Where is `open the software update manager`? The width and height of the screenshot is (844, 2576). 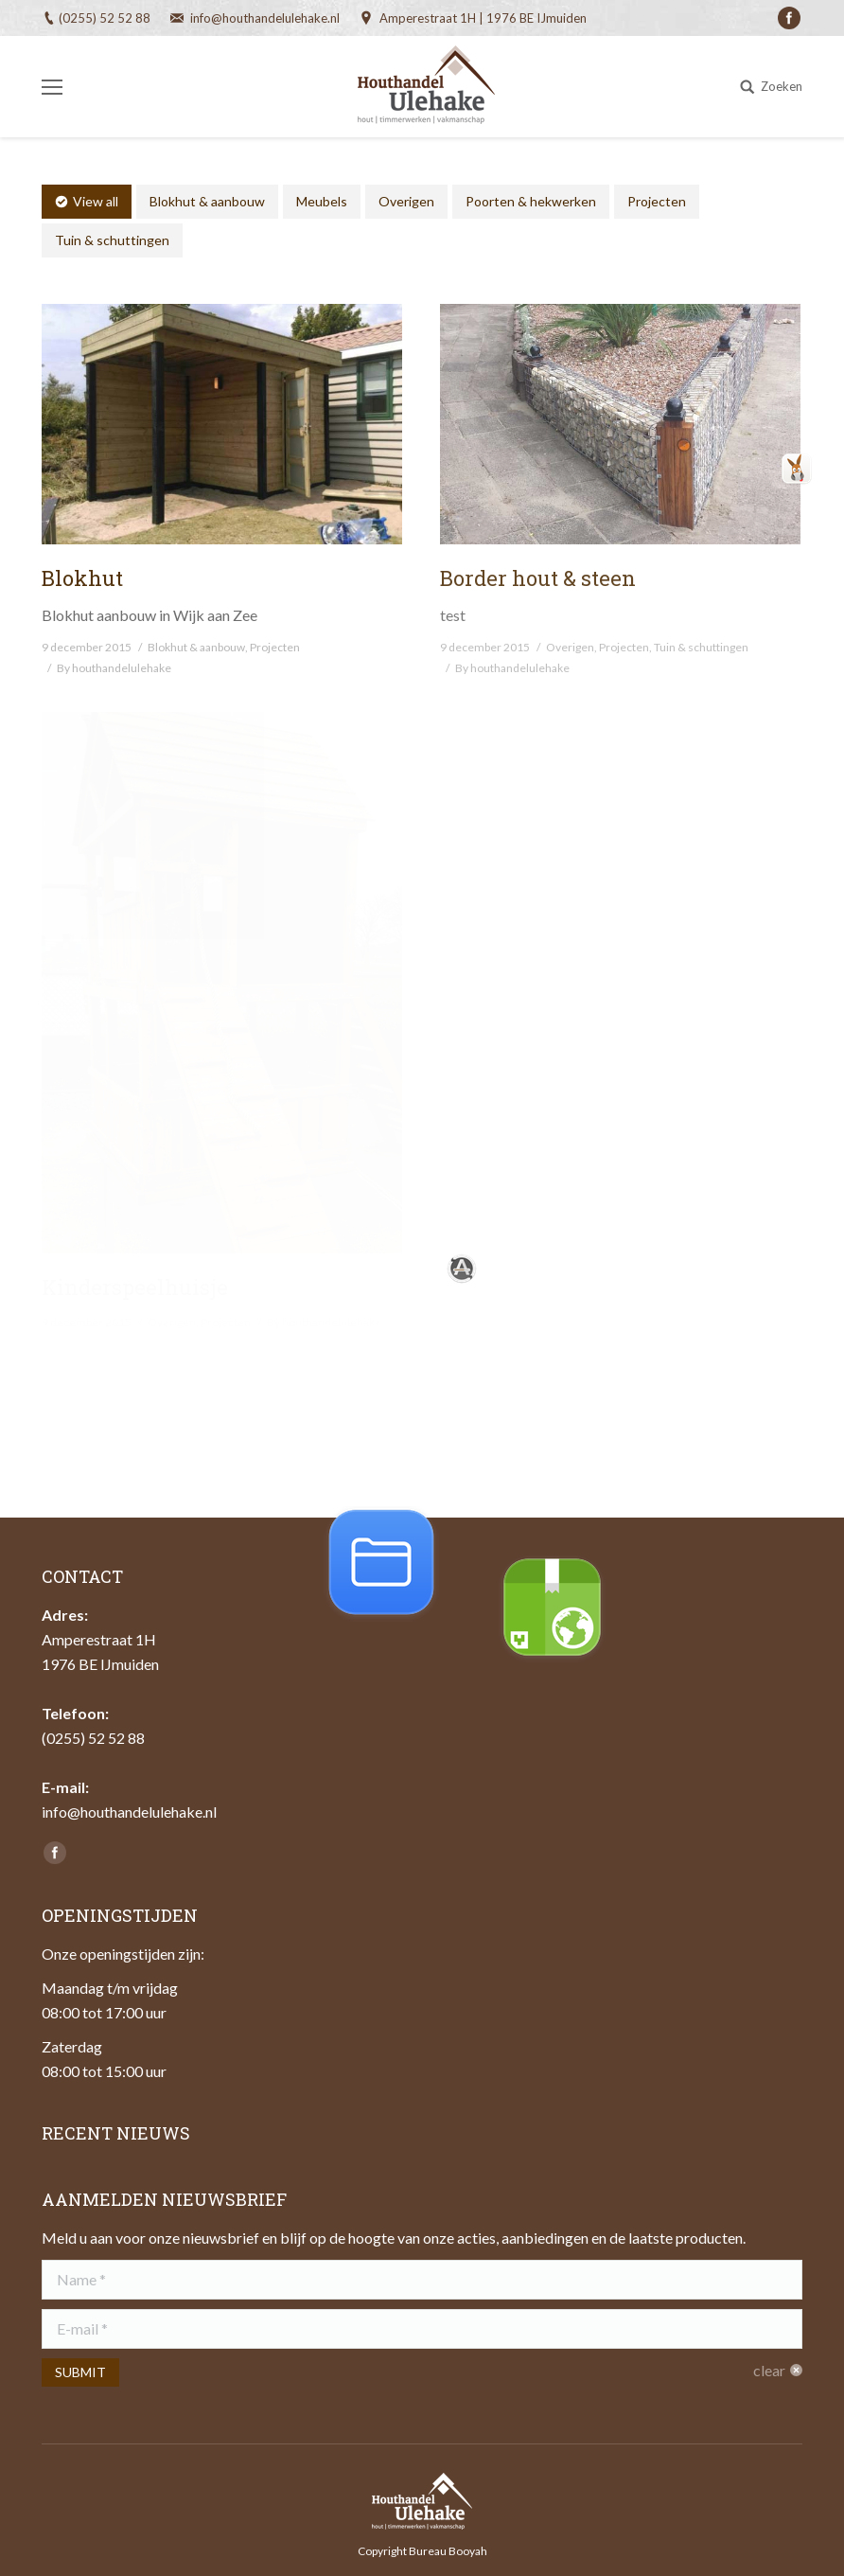 open the software update manager is located at coordinates (462, 1269).